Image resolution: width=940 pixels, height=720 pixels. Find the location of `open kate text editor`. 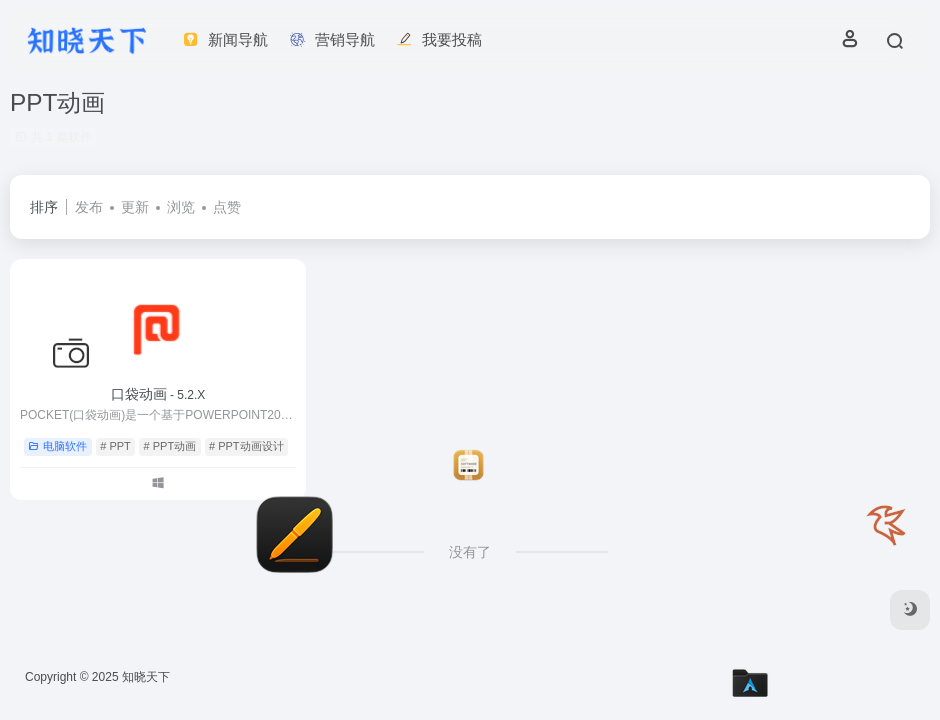

open kate text editor is located at coordinates (887, 524).